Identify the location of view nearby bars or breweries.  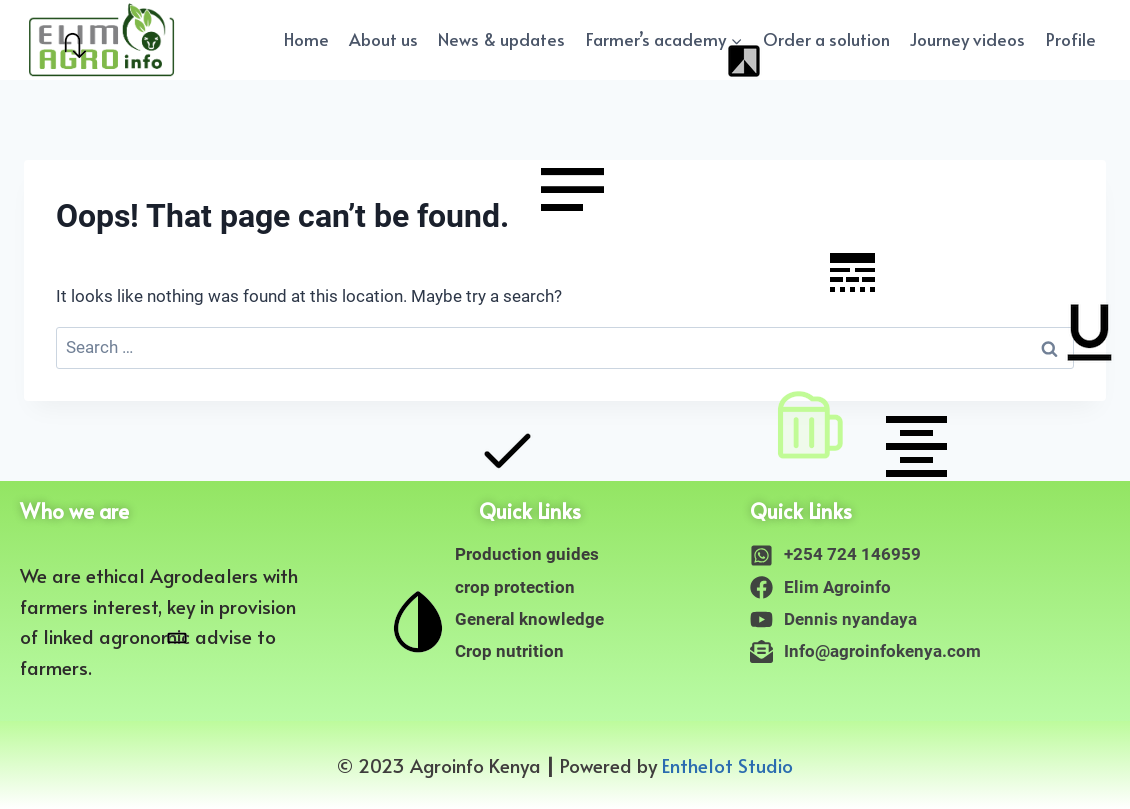
(806, 427).